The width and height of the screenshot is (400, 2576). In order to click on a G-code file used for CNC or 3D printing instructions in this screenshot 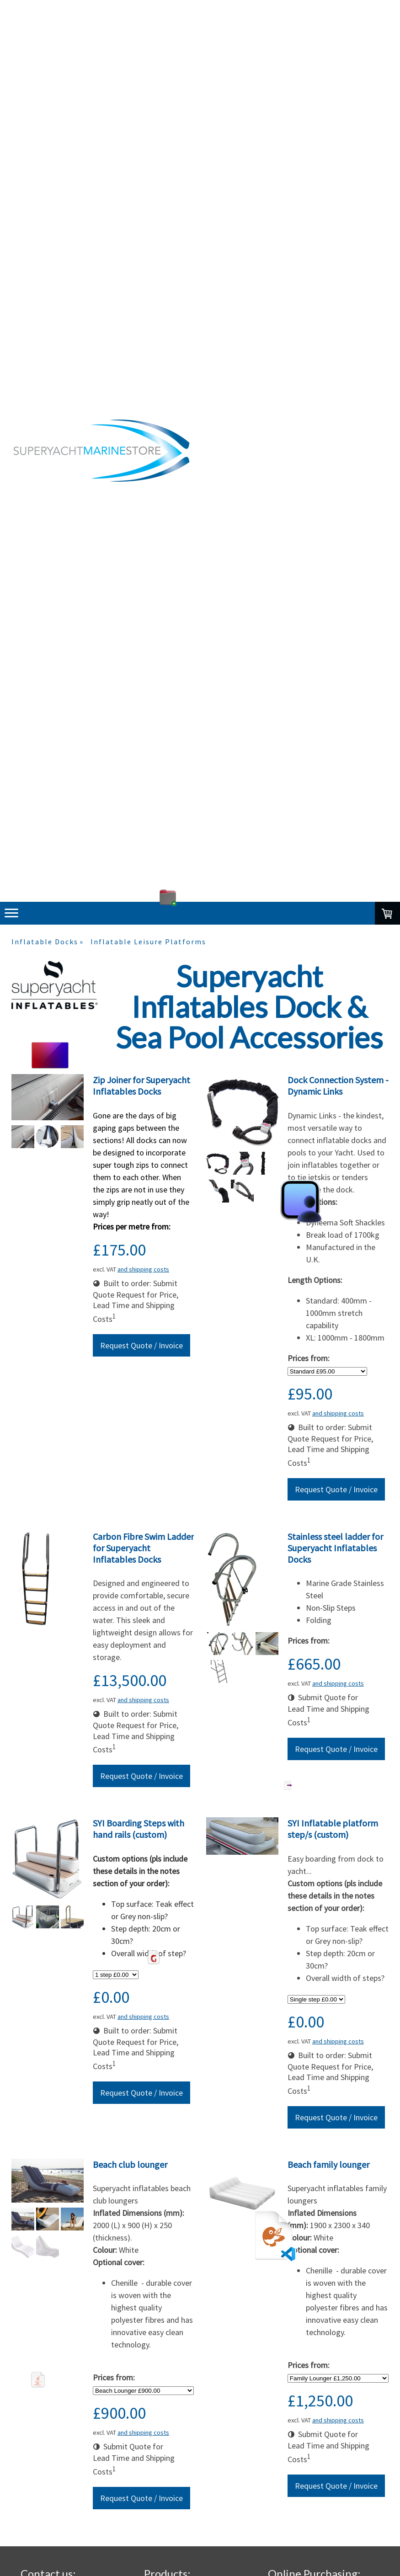, I will do `click(154, 1957)`.